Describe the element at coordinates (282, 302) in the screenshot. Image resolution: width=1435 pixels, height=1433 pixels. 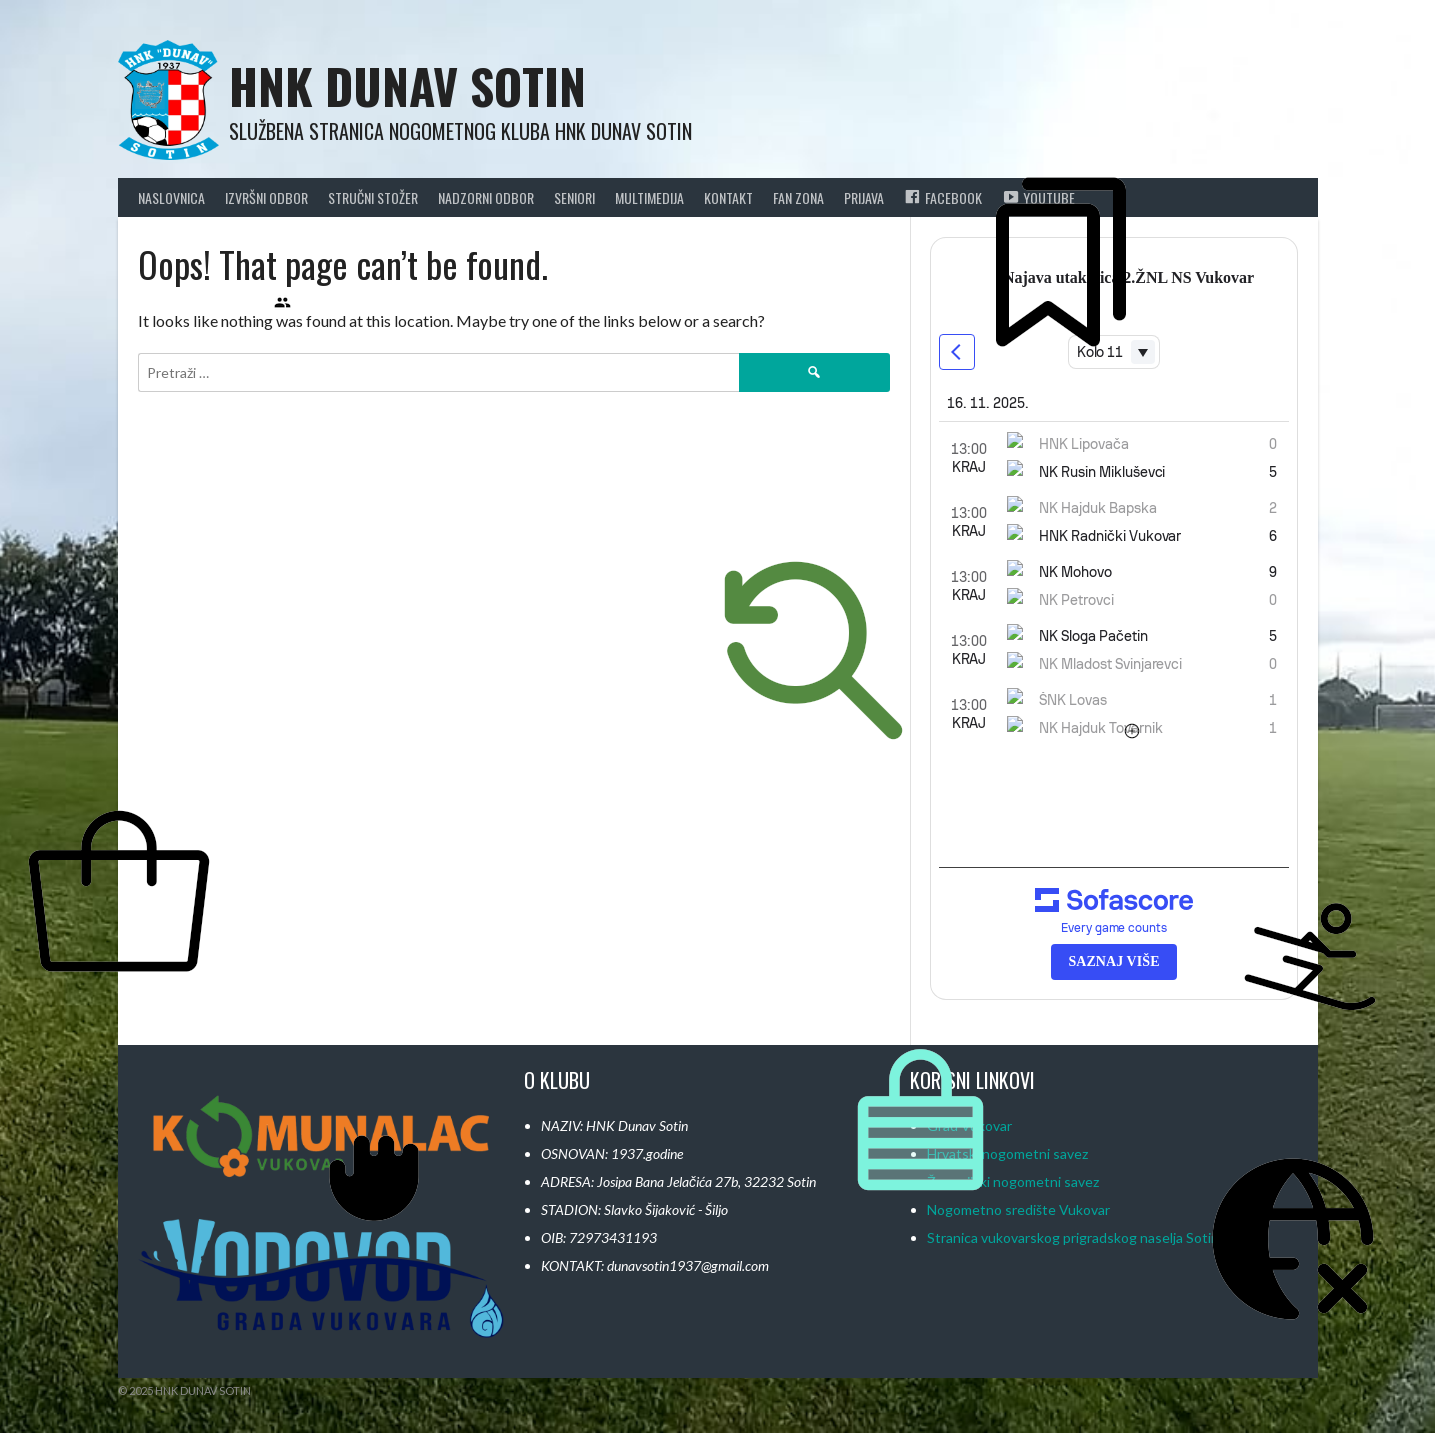
I see `view contacts or people list` at that location.